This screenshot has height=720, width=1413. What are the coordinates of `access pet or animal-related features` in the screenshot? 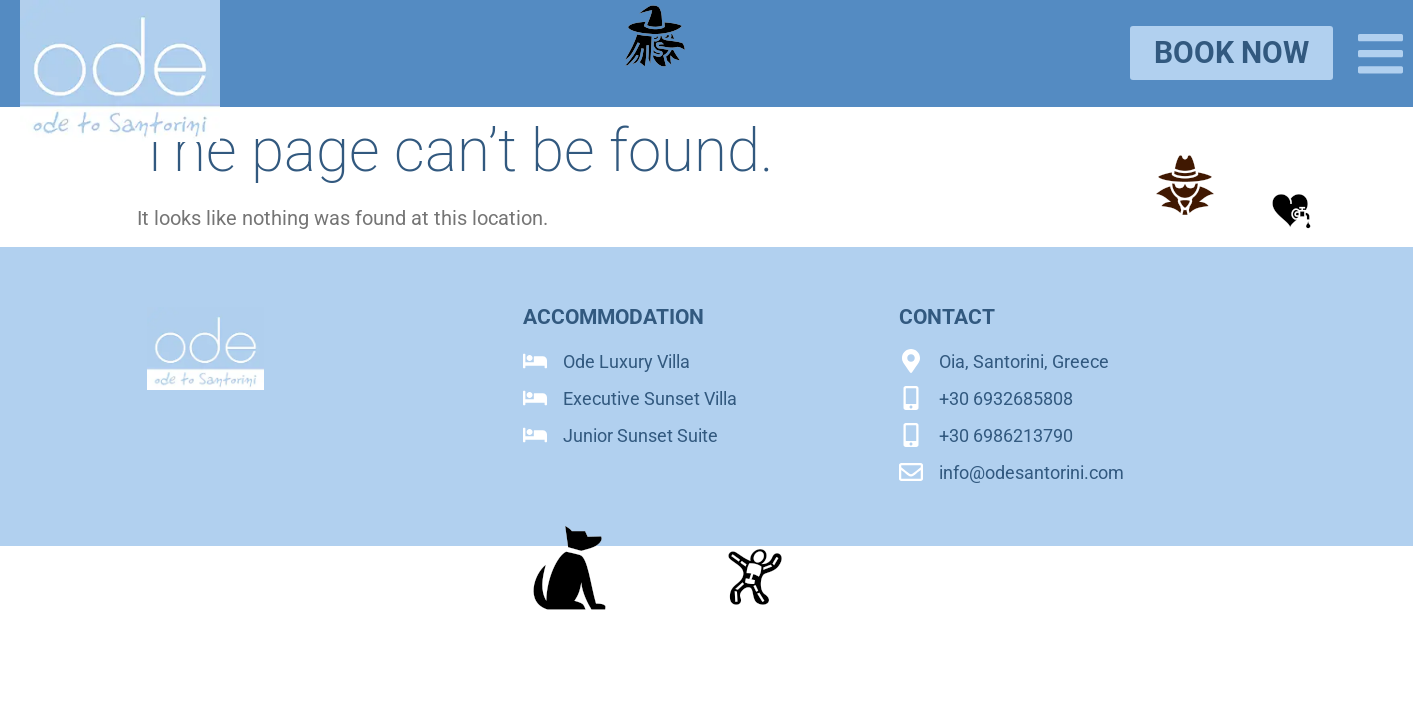 It's located at (569, 568).